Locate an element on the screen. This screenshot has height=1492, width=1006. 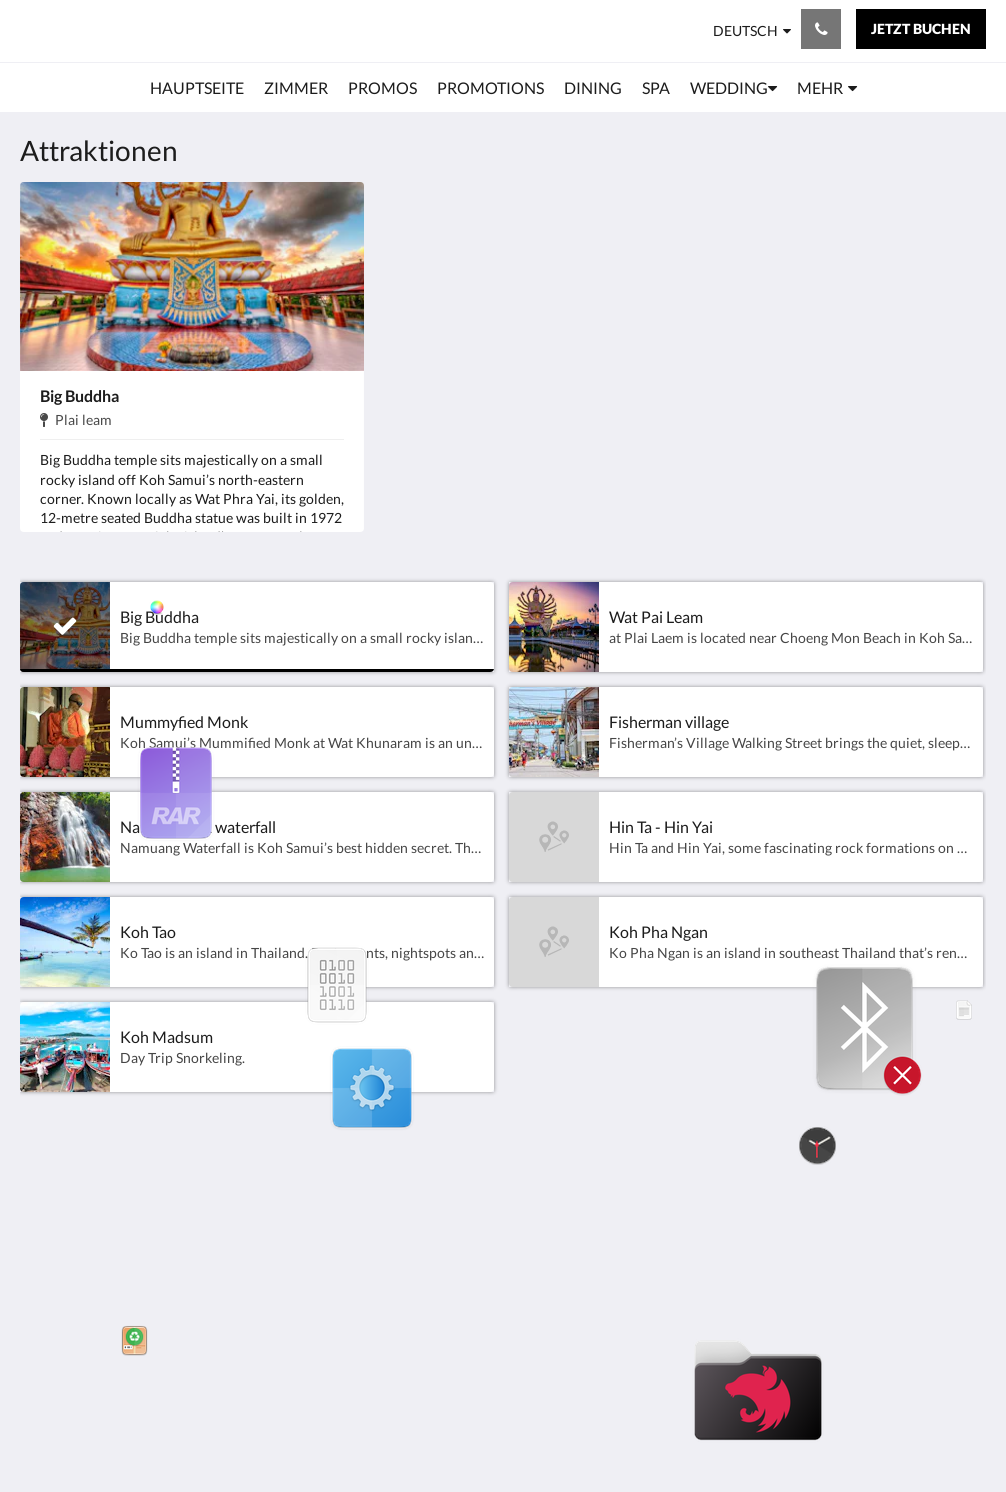
system is cleaning up unused packages is located at coordinates (134, 1340).